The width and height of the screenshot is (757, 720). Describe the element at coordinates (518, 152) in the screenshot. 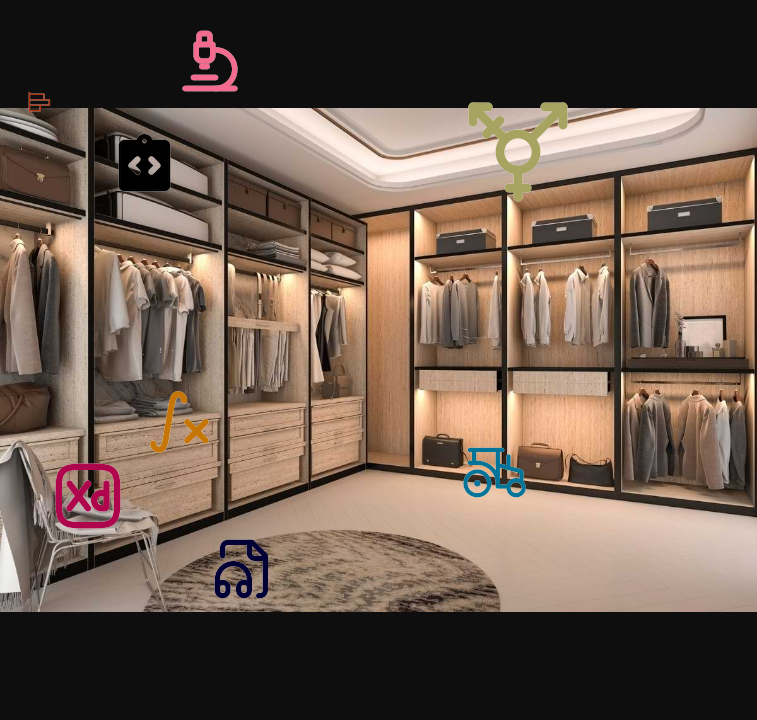

I see `indicates transgender identity option` at that location.